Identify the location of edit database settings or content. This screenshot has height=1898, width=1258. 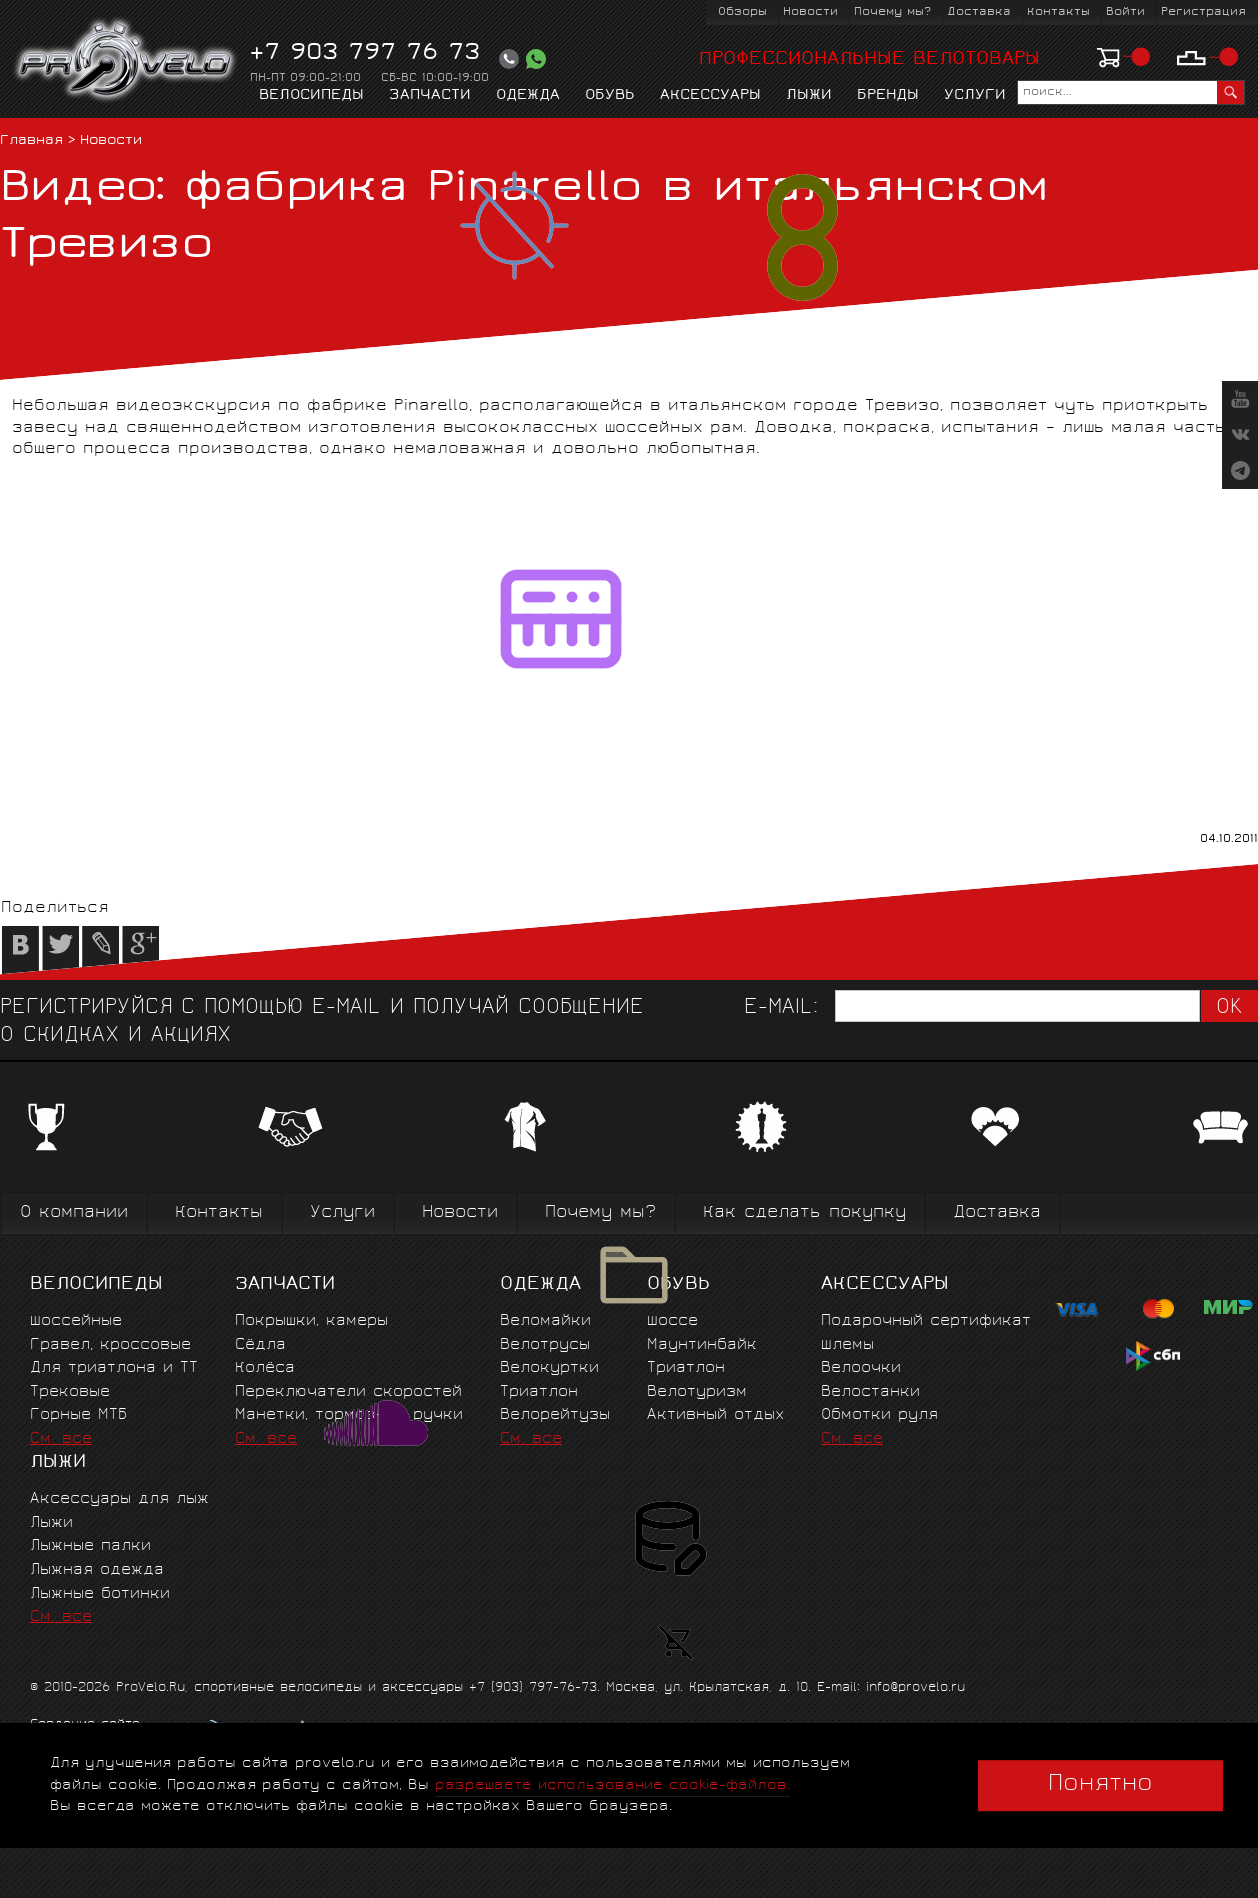
(667, 1536).